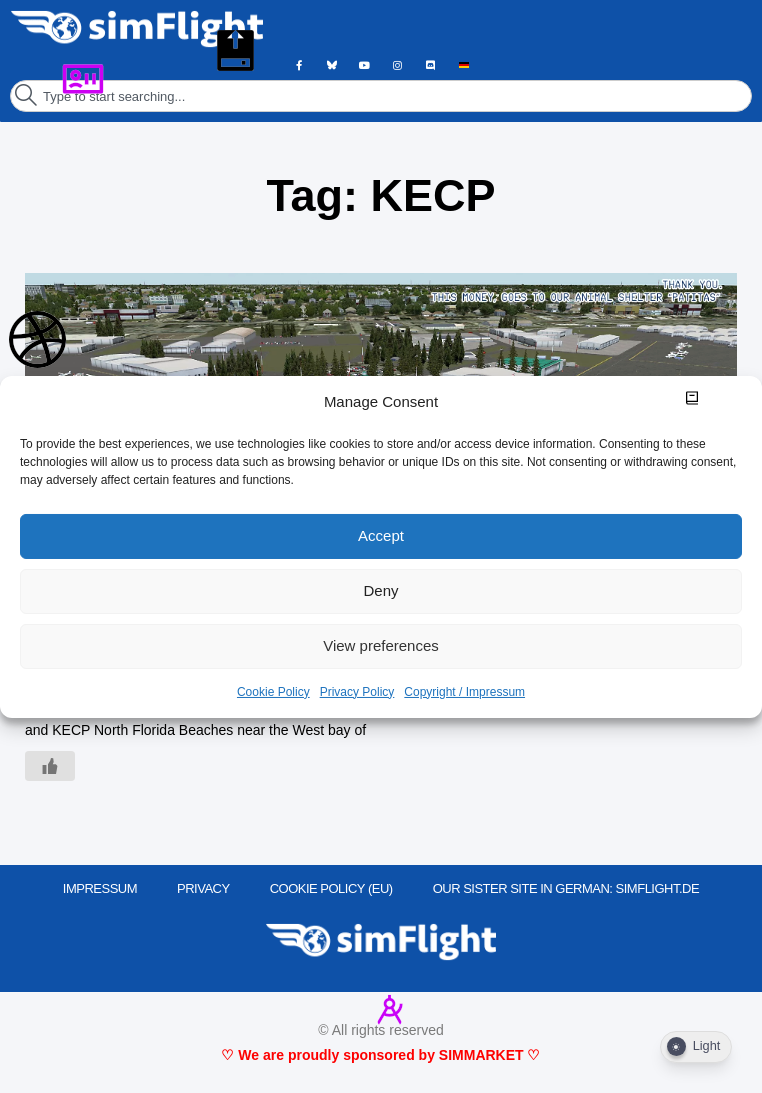 Image resolution: width=762 pixels, height=1093 pixels. I want to click on access drawing compass tool, so click(389, 1009).